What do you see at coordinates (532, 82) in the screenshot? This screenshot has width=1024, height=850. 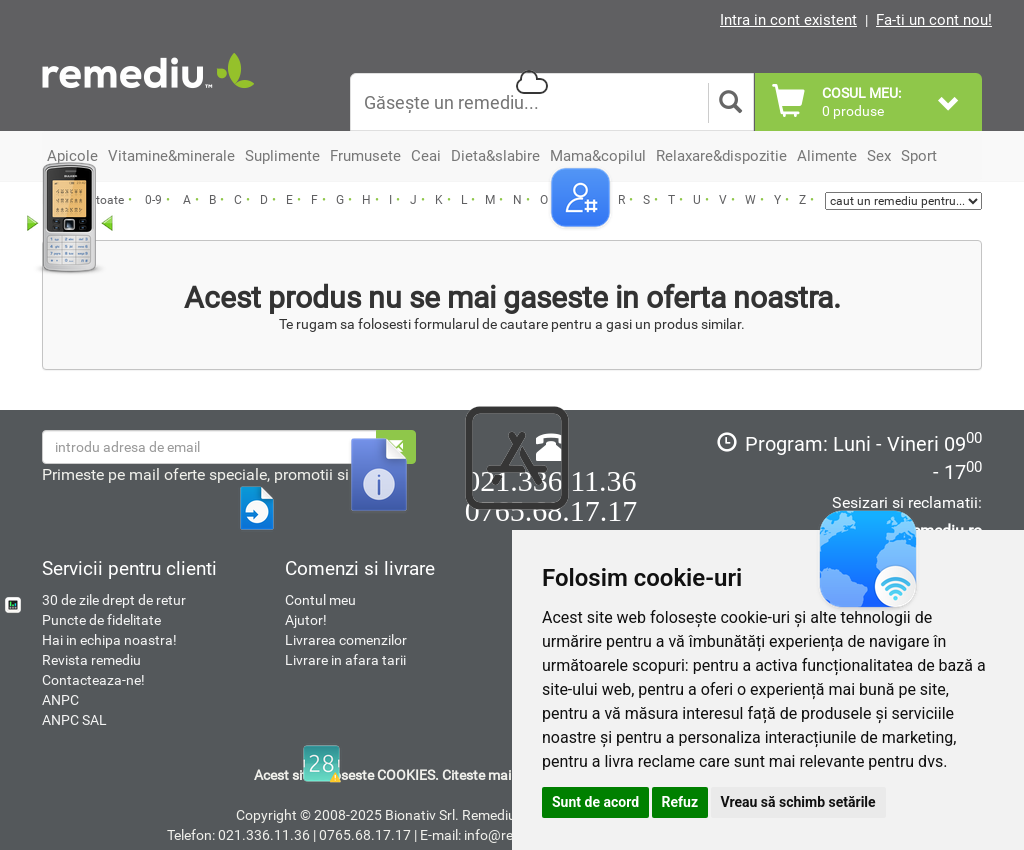 I see `view weather information` at bounding box center [532, 82].